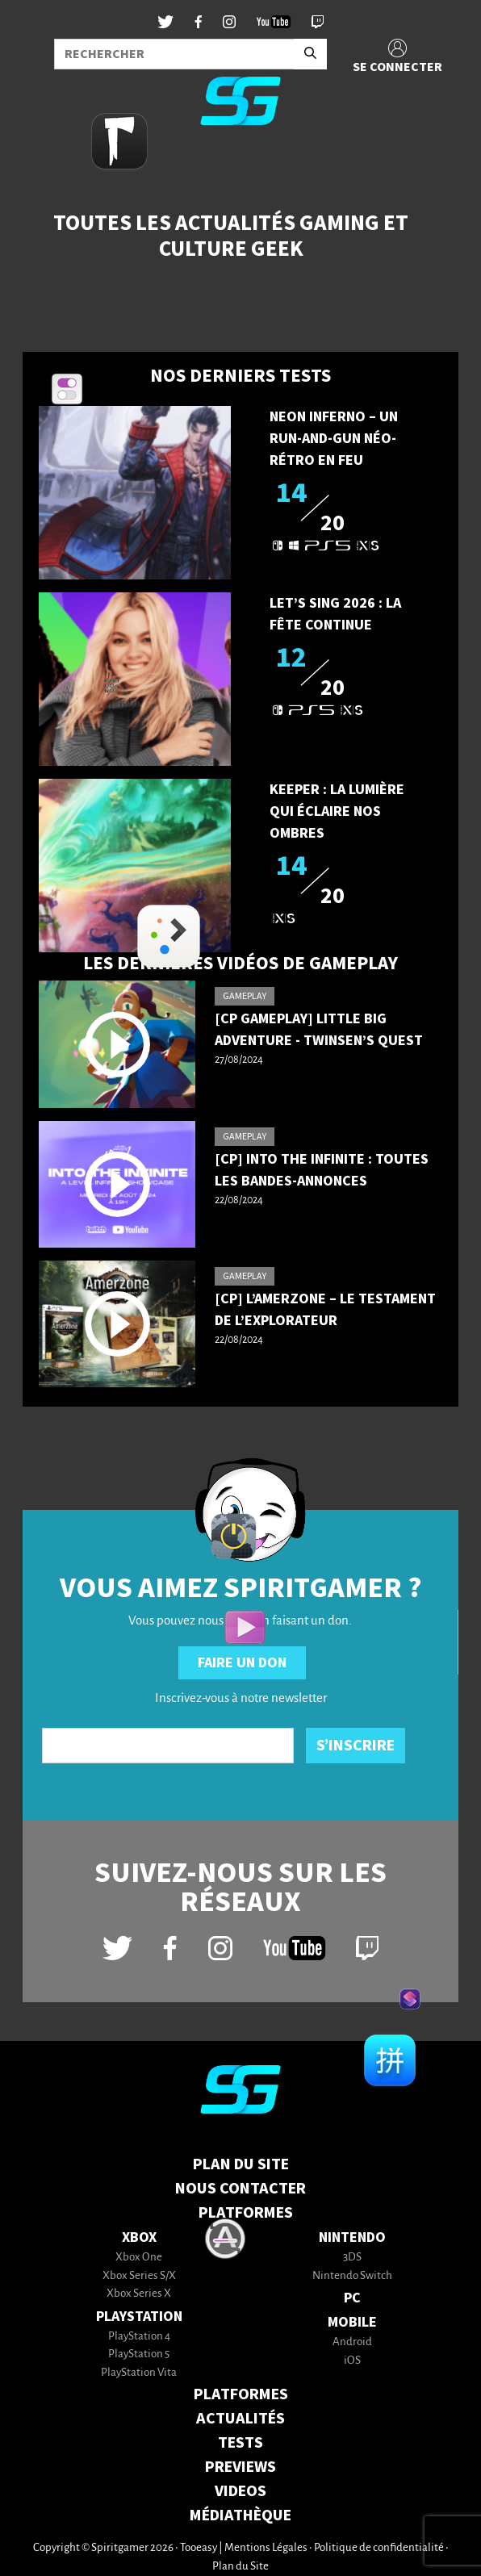 The height and width of the screenshot is (2576, 481). I want to click on open totem video player, so click(245, 1627).